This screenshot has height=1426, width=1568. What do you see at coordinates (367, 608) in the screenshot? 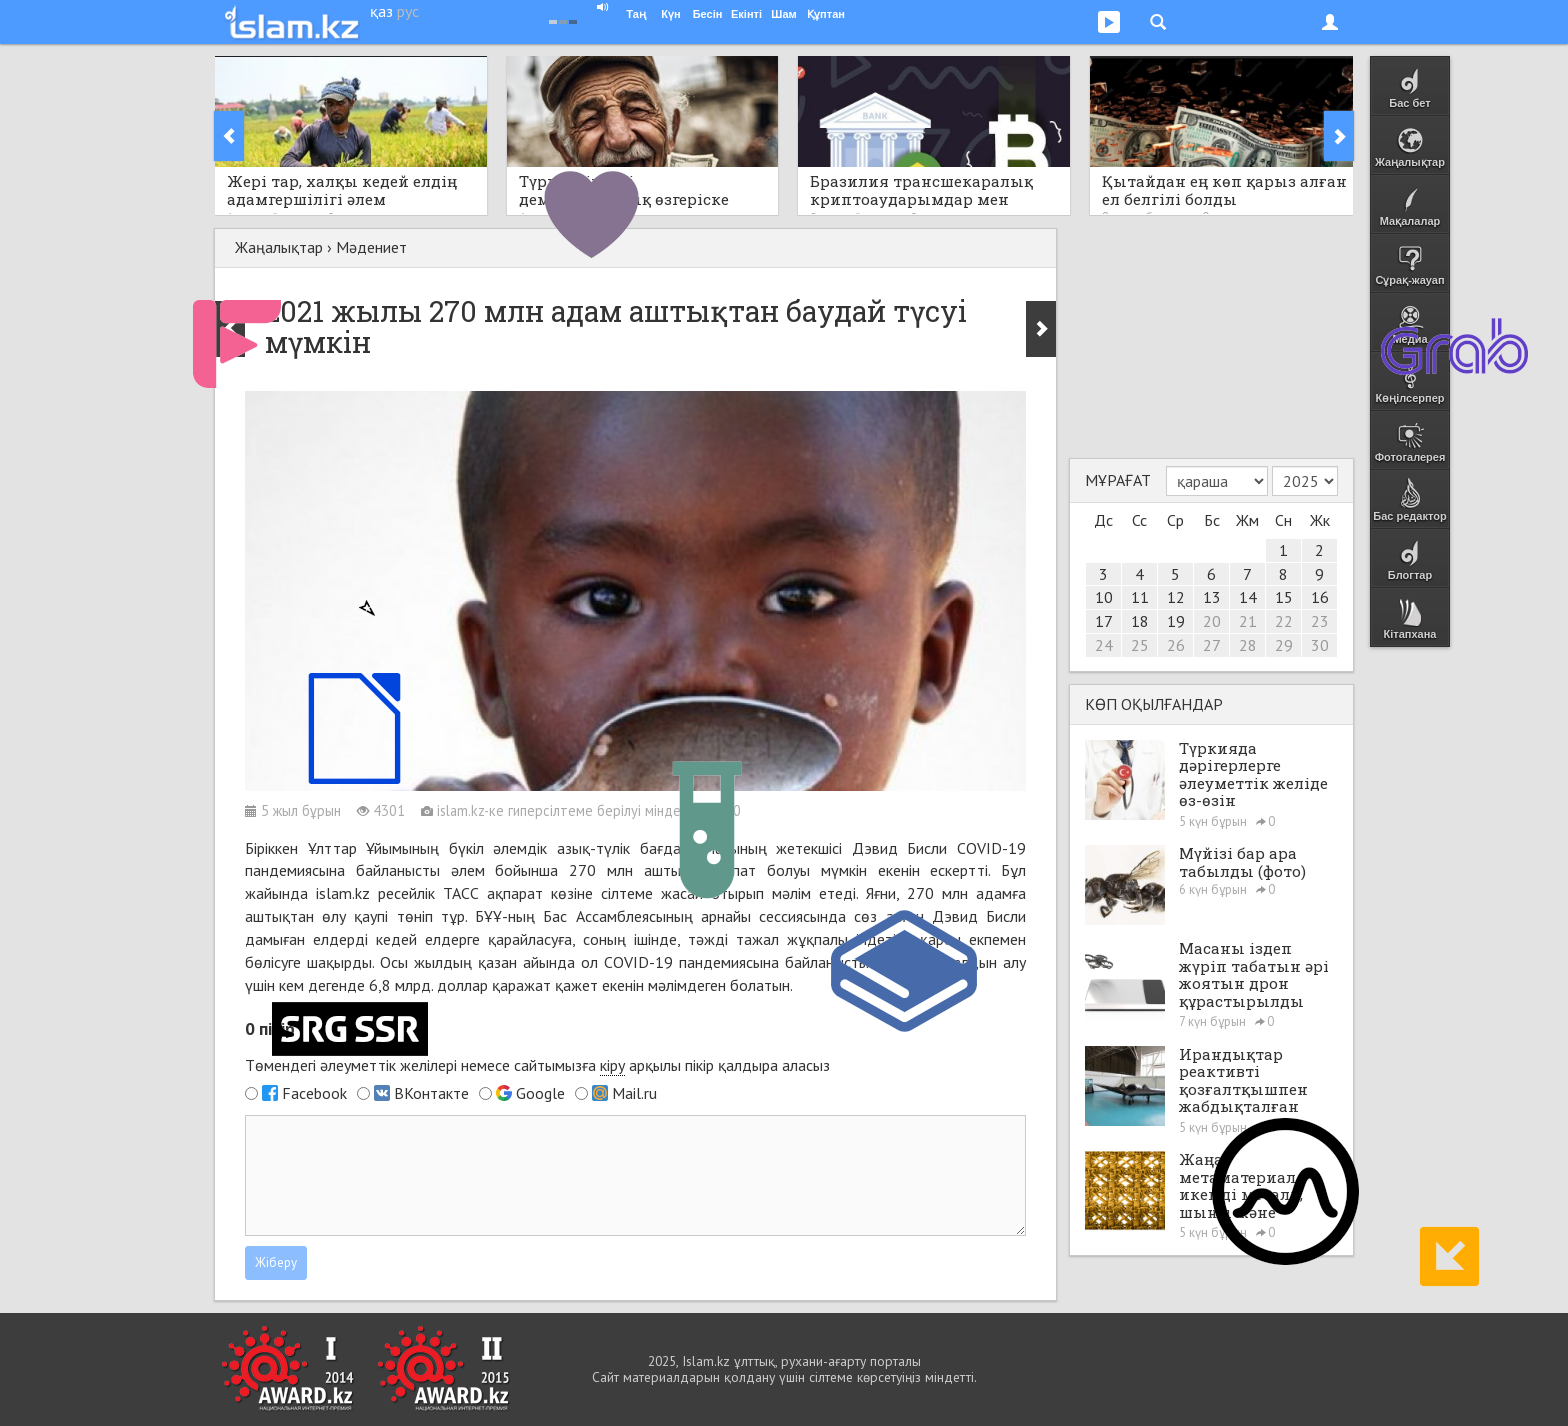
I see `open mapillary street-level imagery app` at bounding box center [367, 608].